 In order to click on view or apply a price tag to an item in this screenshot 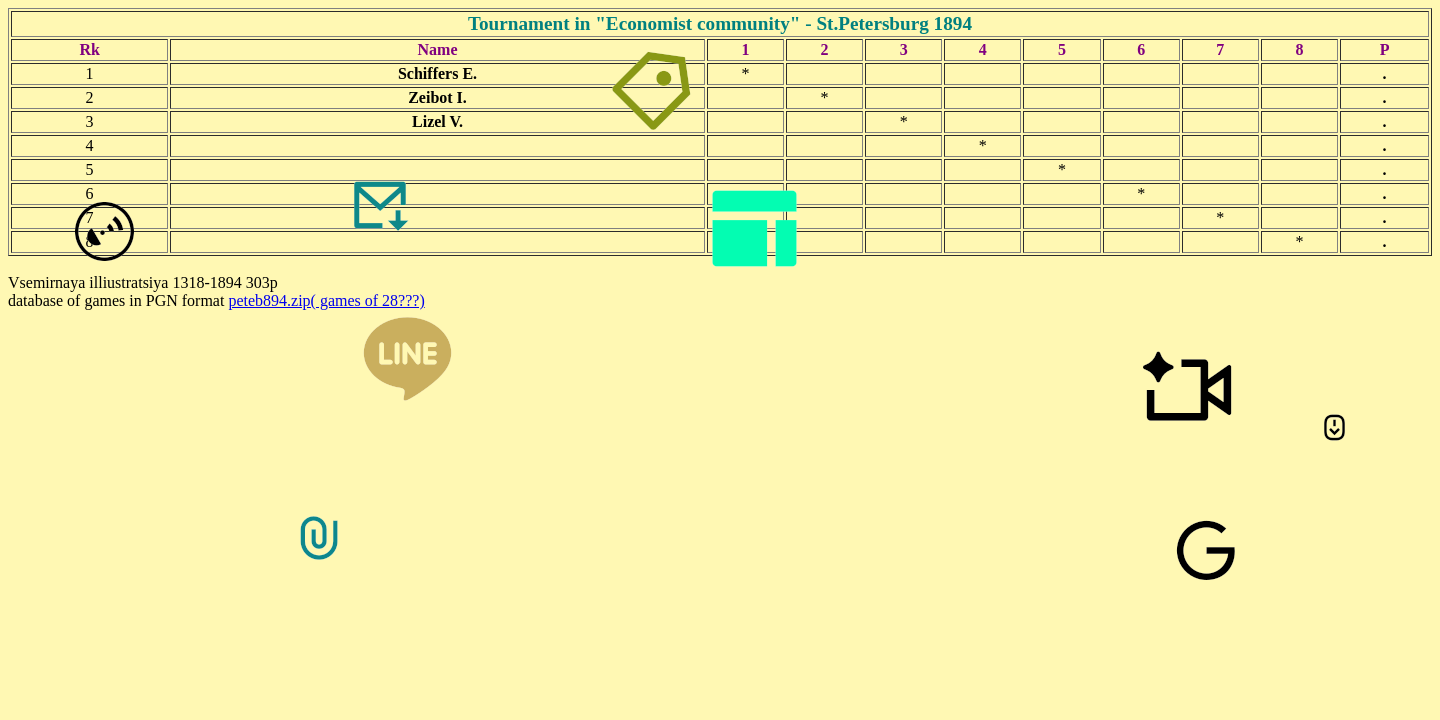, I will do `click(652, 89)`.